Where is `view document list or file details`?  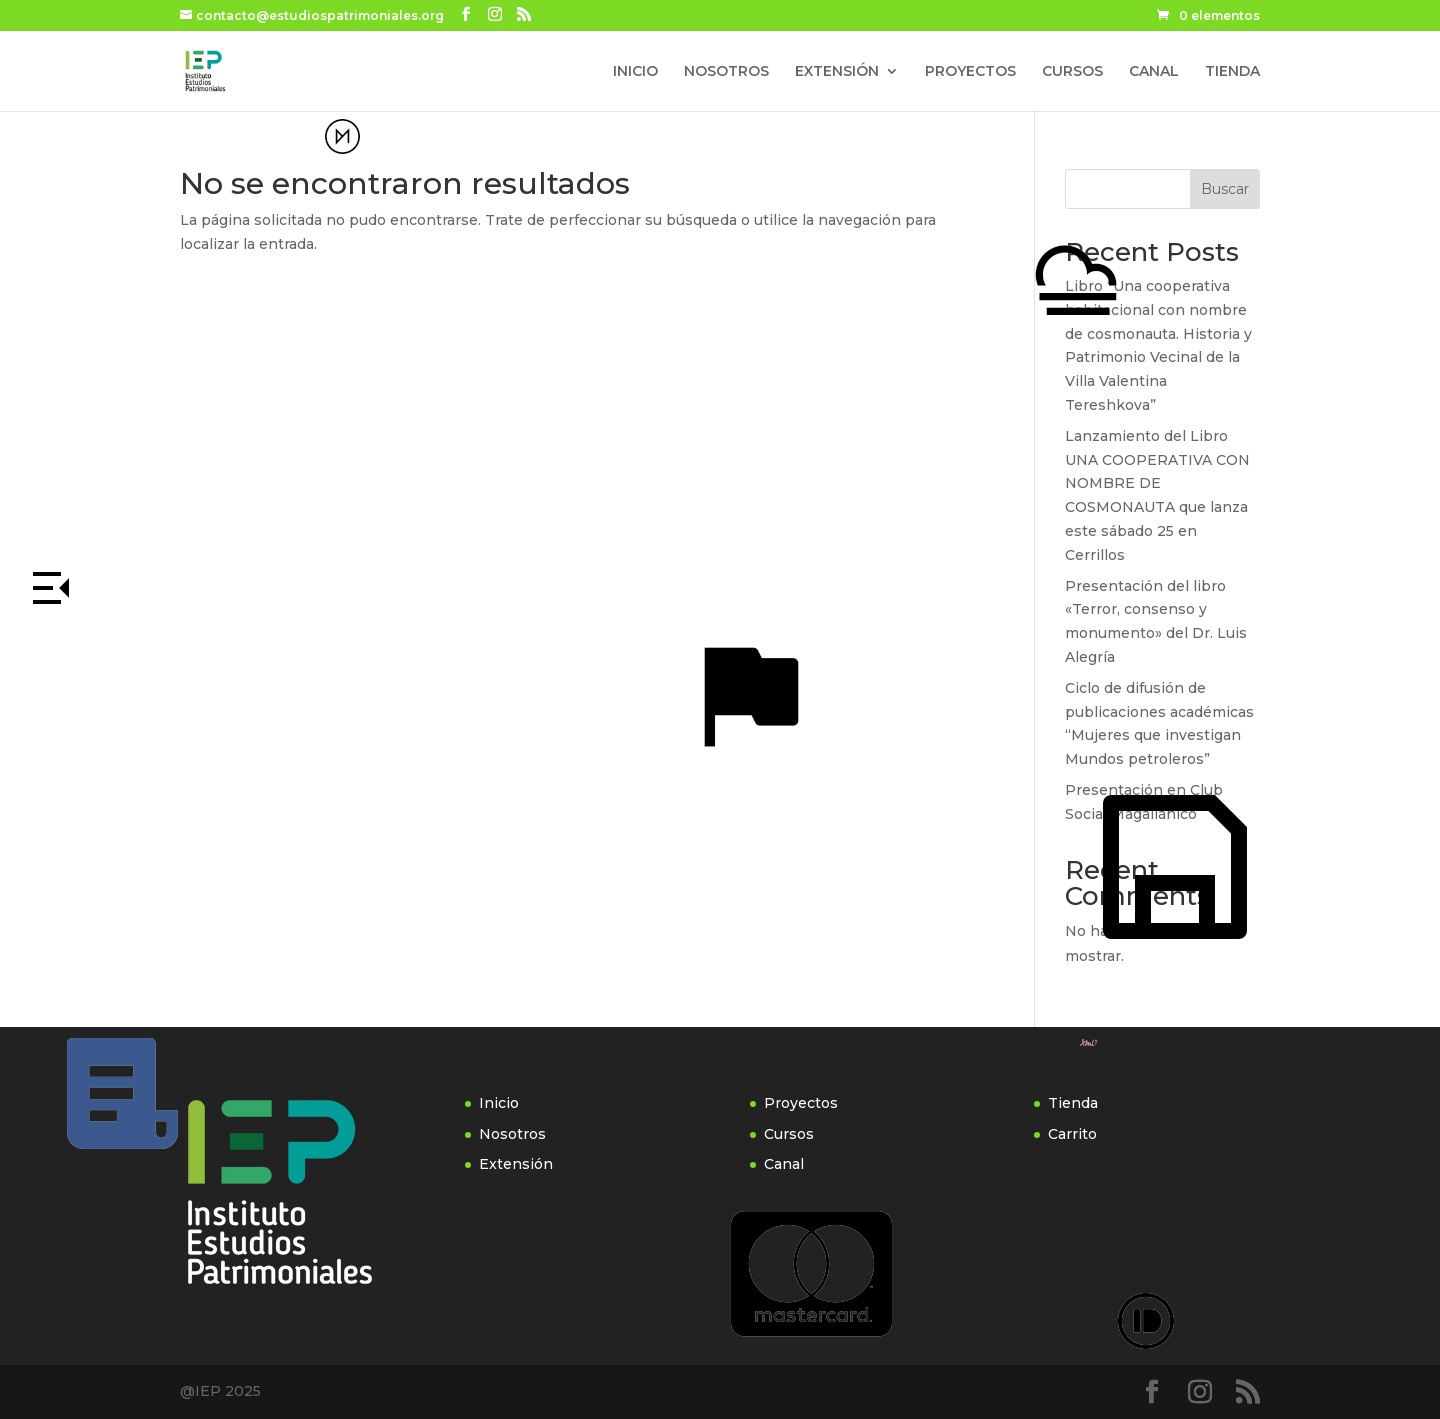 view document list or file details is located at coordinates (122, 1093).